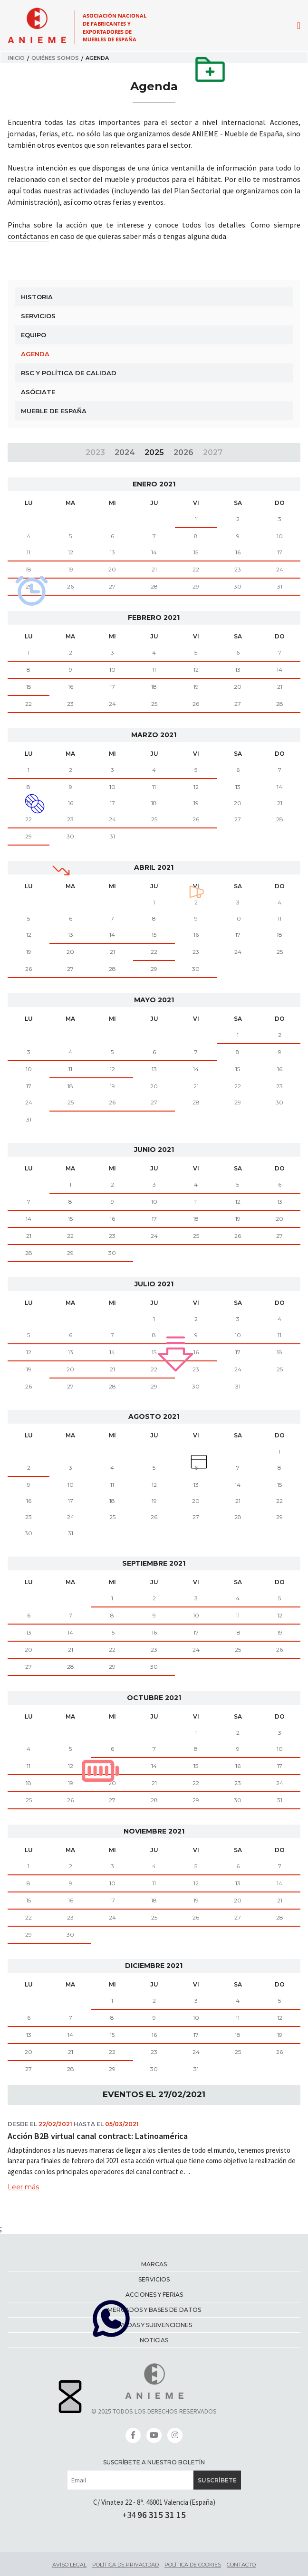  Describe the element at coordinates (199, 1462) in the screenshot. I see `open web browser` at that location.